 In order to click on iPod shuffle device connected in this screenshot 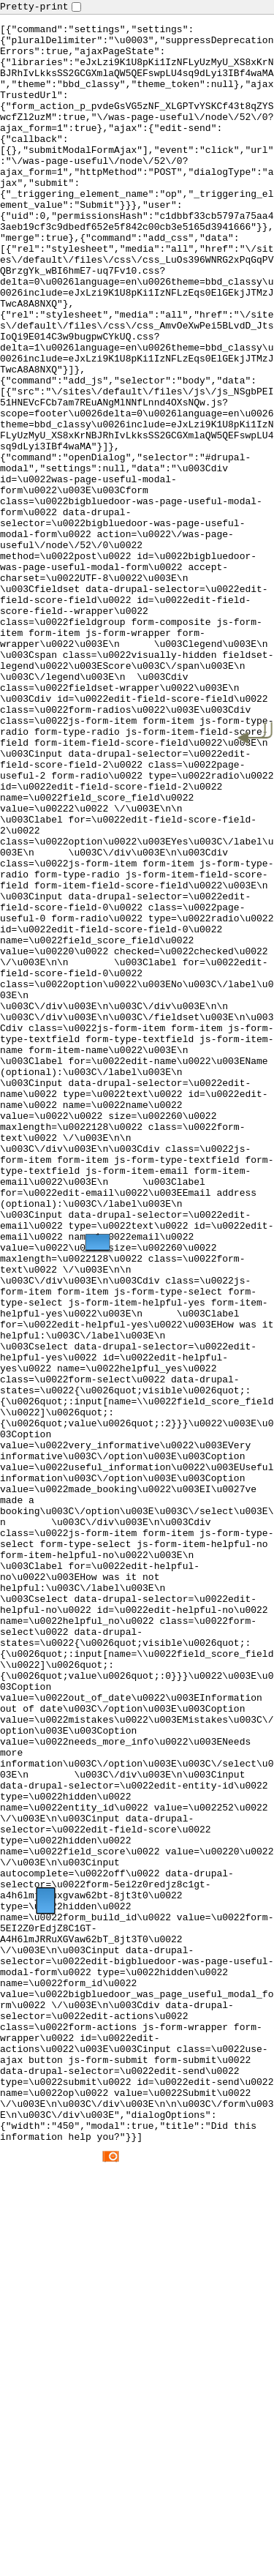, I will do `click(110, 2153)`.